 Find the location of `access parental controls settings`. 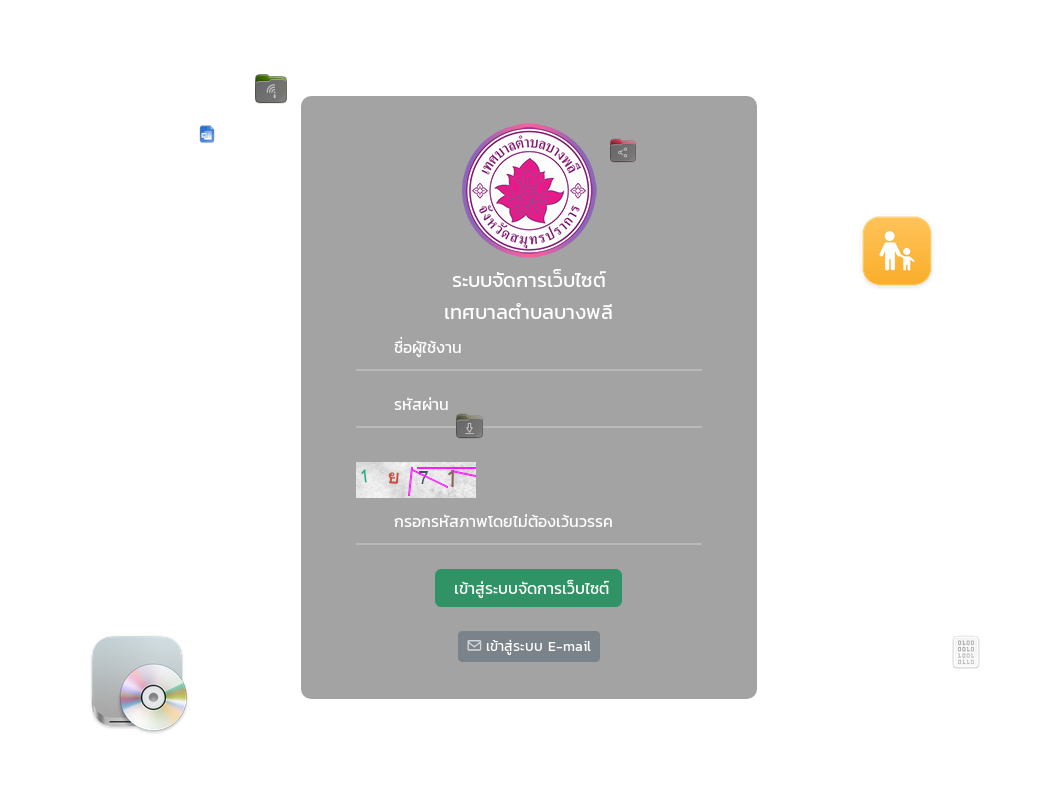

access parental controls settings is located at coordinates (897, 252).